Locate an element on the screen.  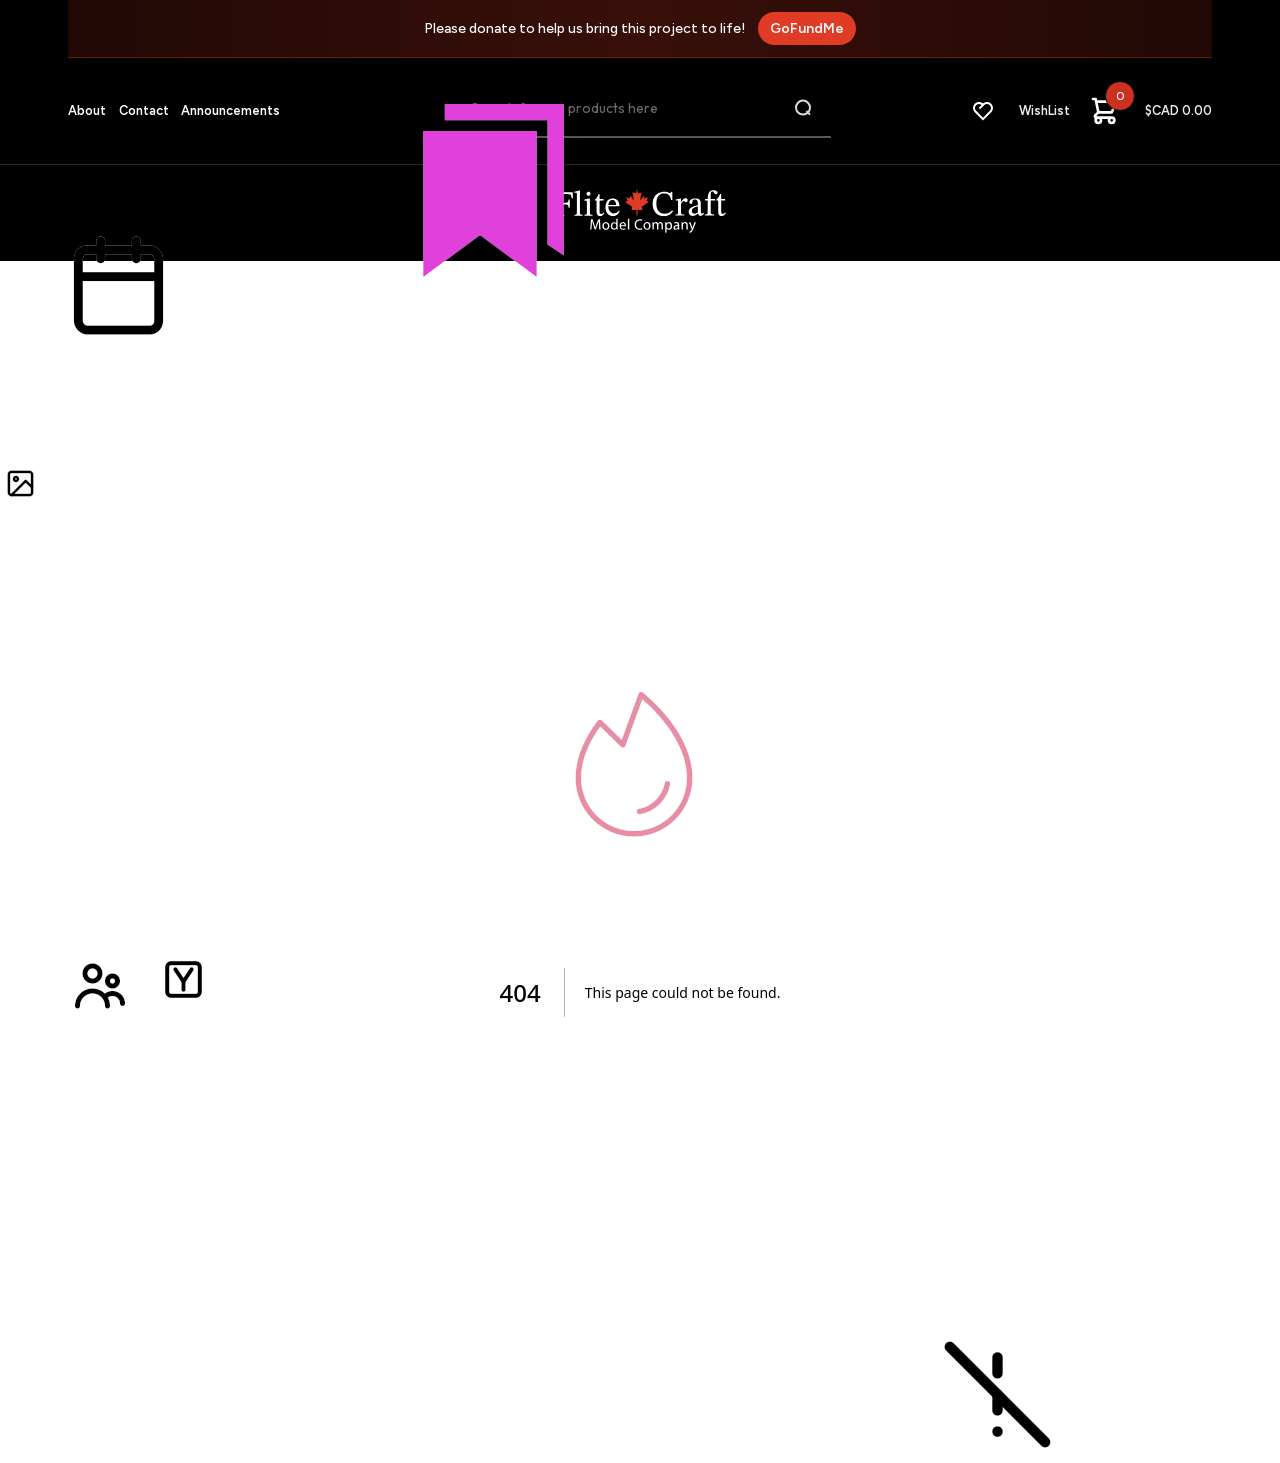
indicates trending or popular content is located at coordinates (634, 767).